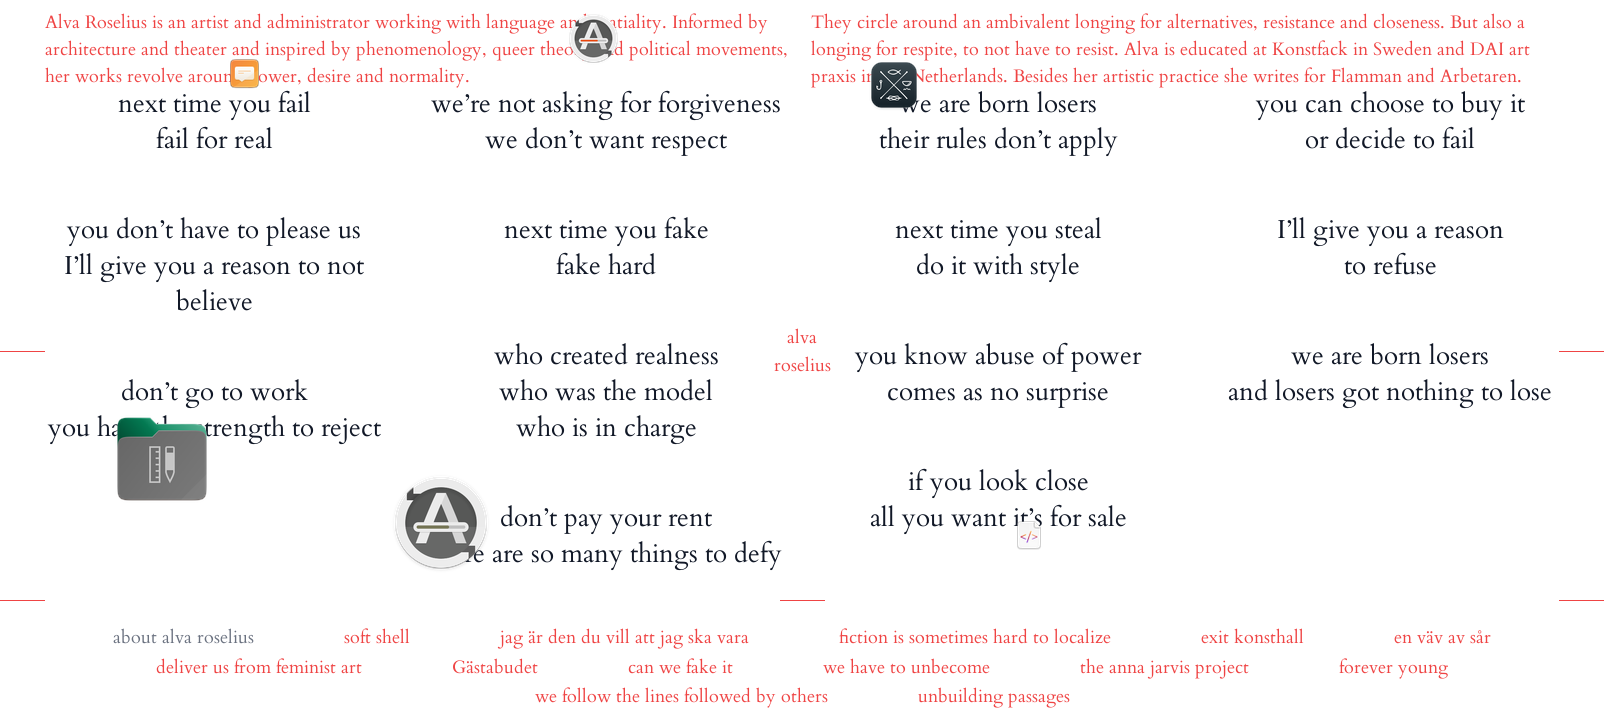 This screenshot has width=1604, height=720. What do you see at coordinates (162, 459) in the screenshot?
I see `access your templates folder` at bounding box center [162, 459].